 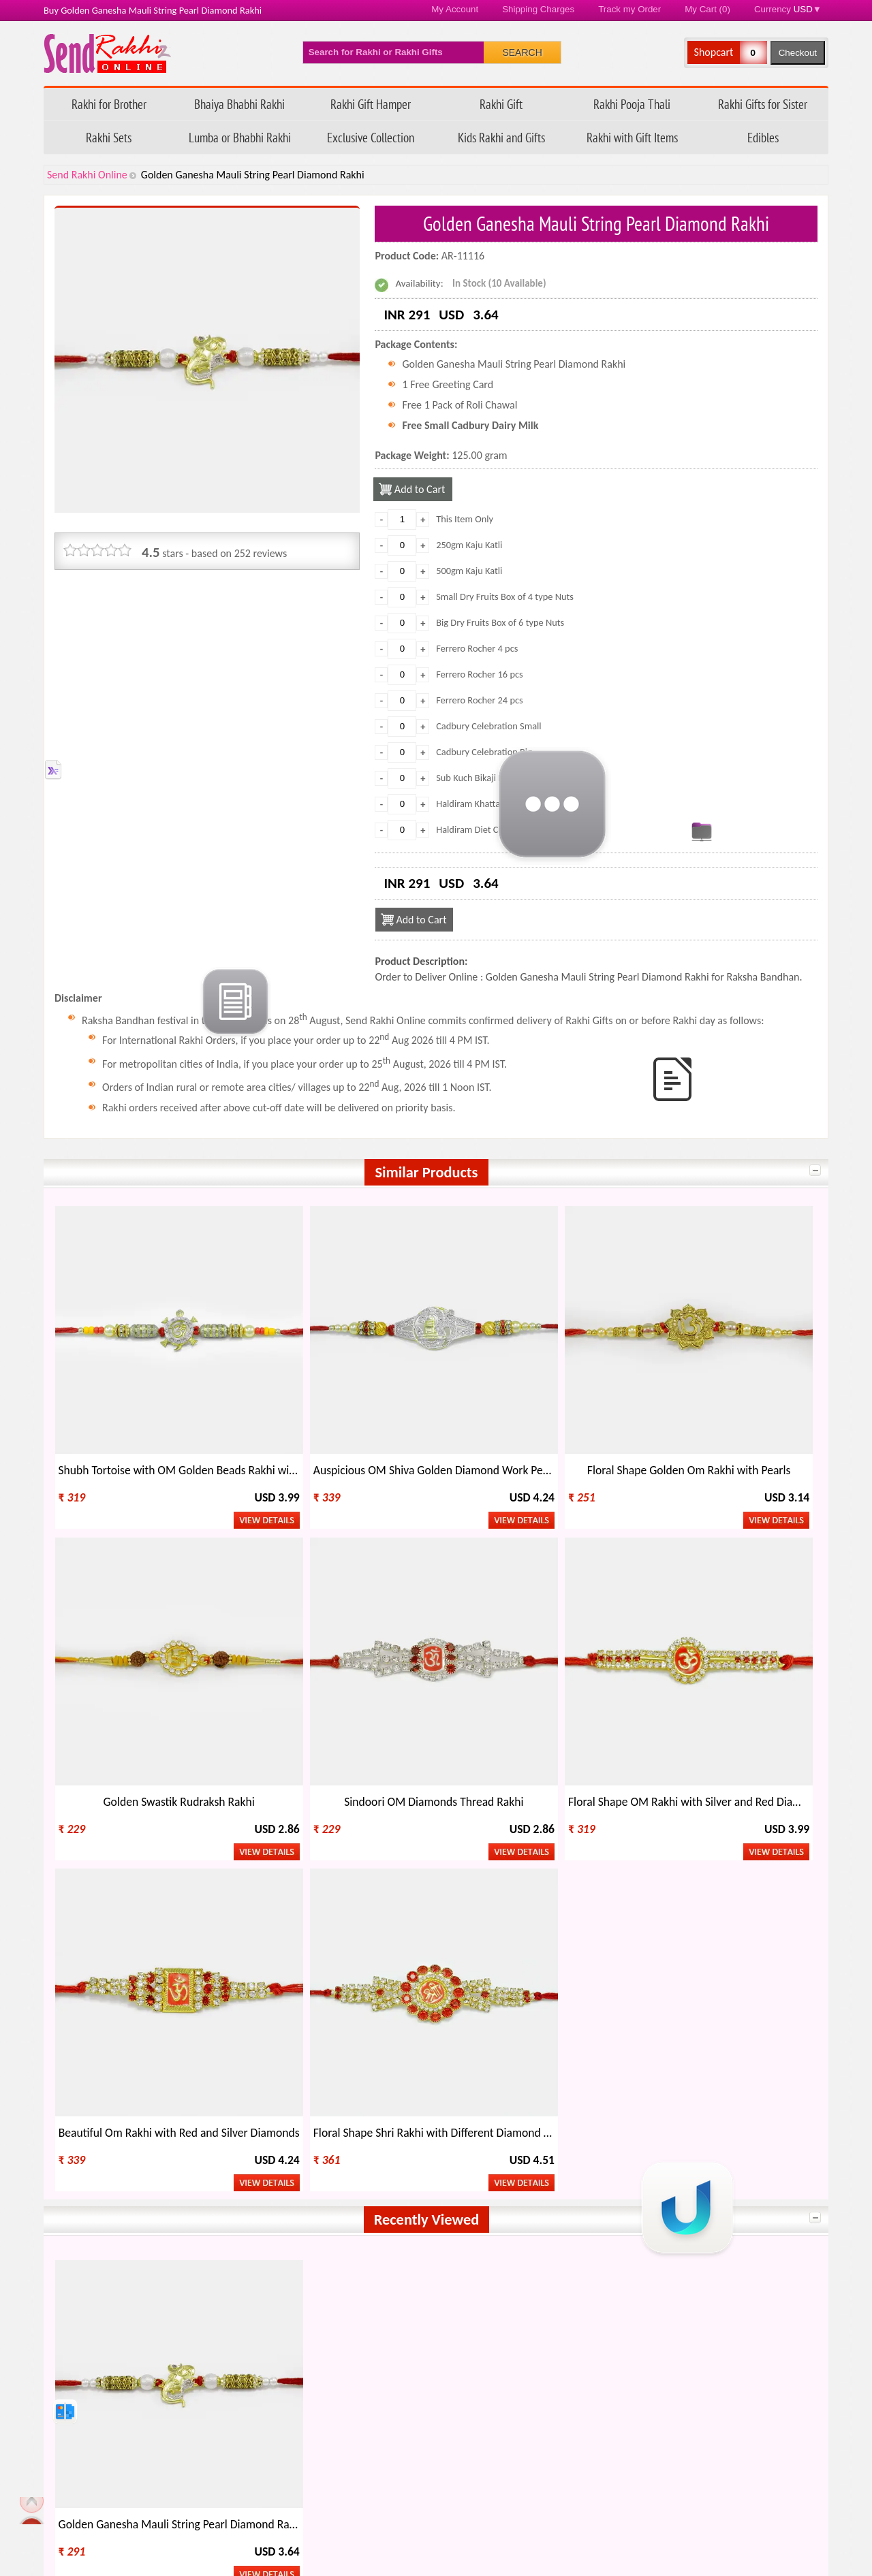 What do you see at coordinates (672, 1079) in the screenshot?
I see `open LibreOffice Writer document editor` at bounding box center [672, 1079].